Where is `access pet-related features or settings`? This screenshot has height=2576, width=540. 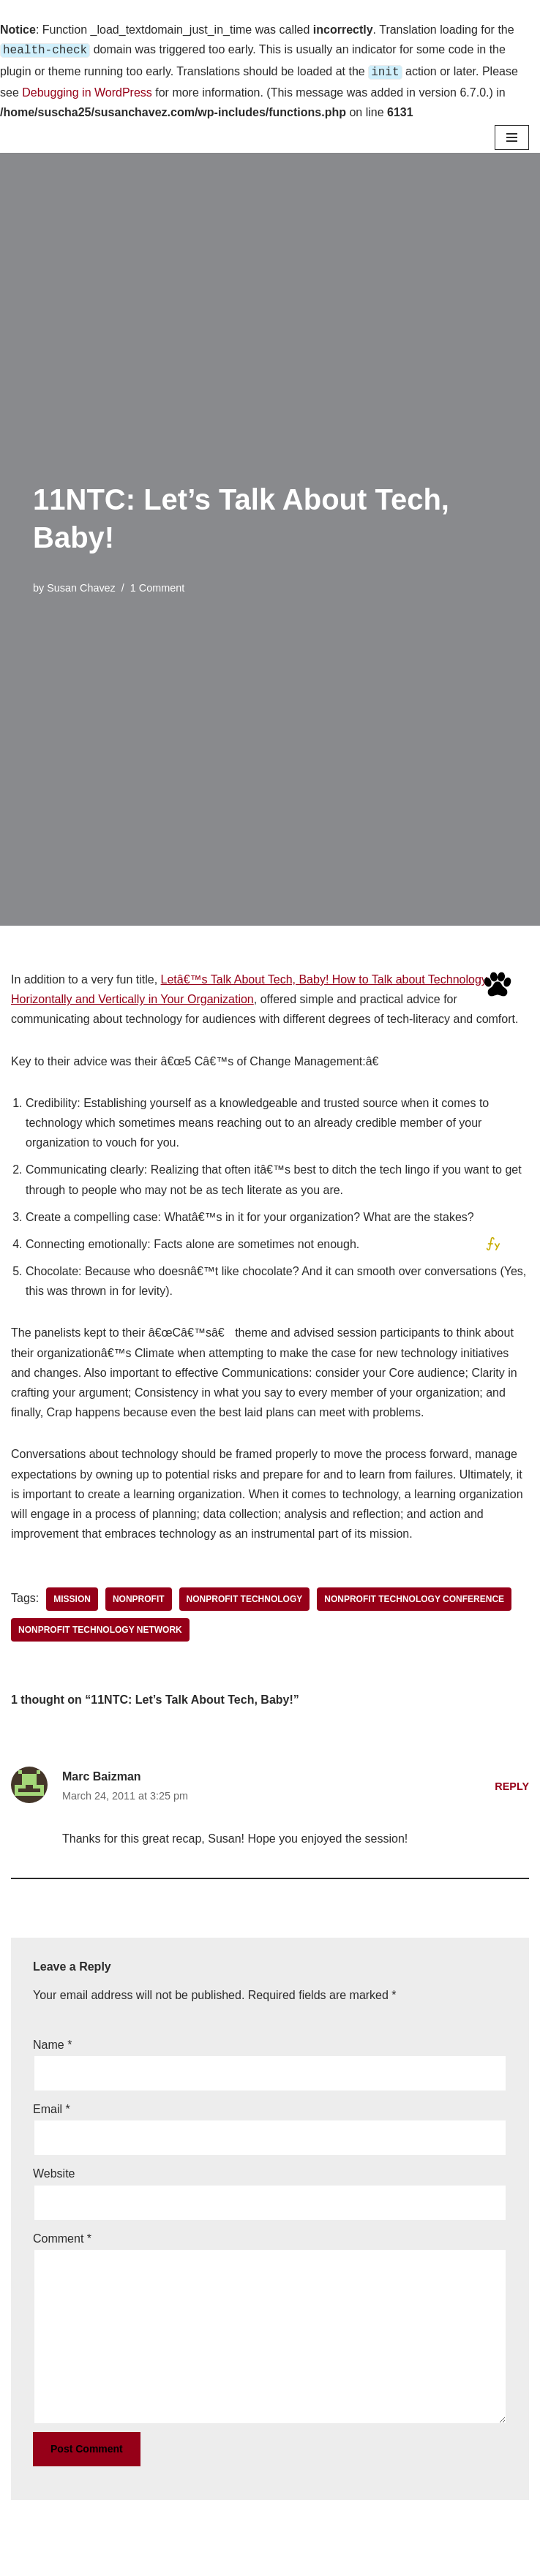 access pet-related features or settings is located at coordinates (498, 984).